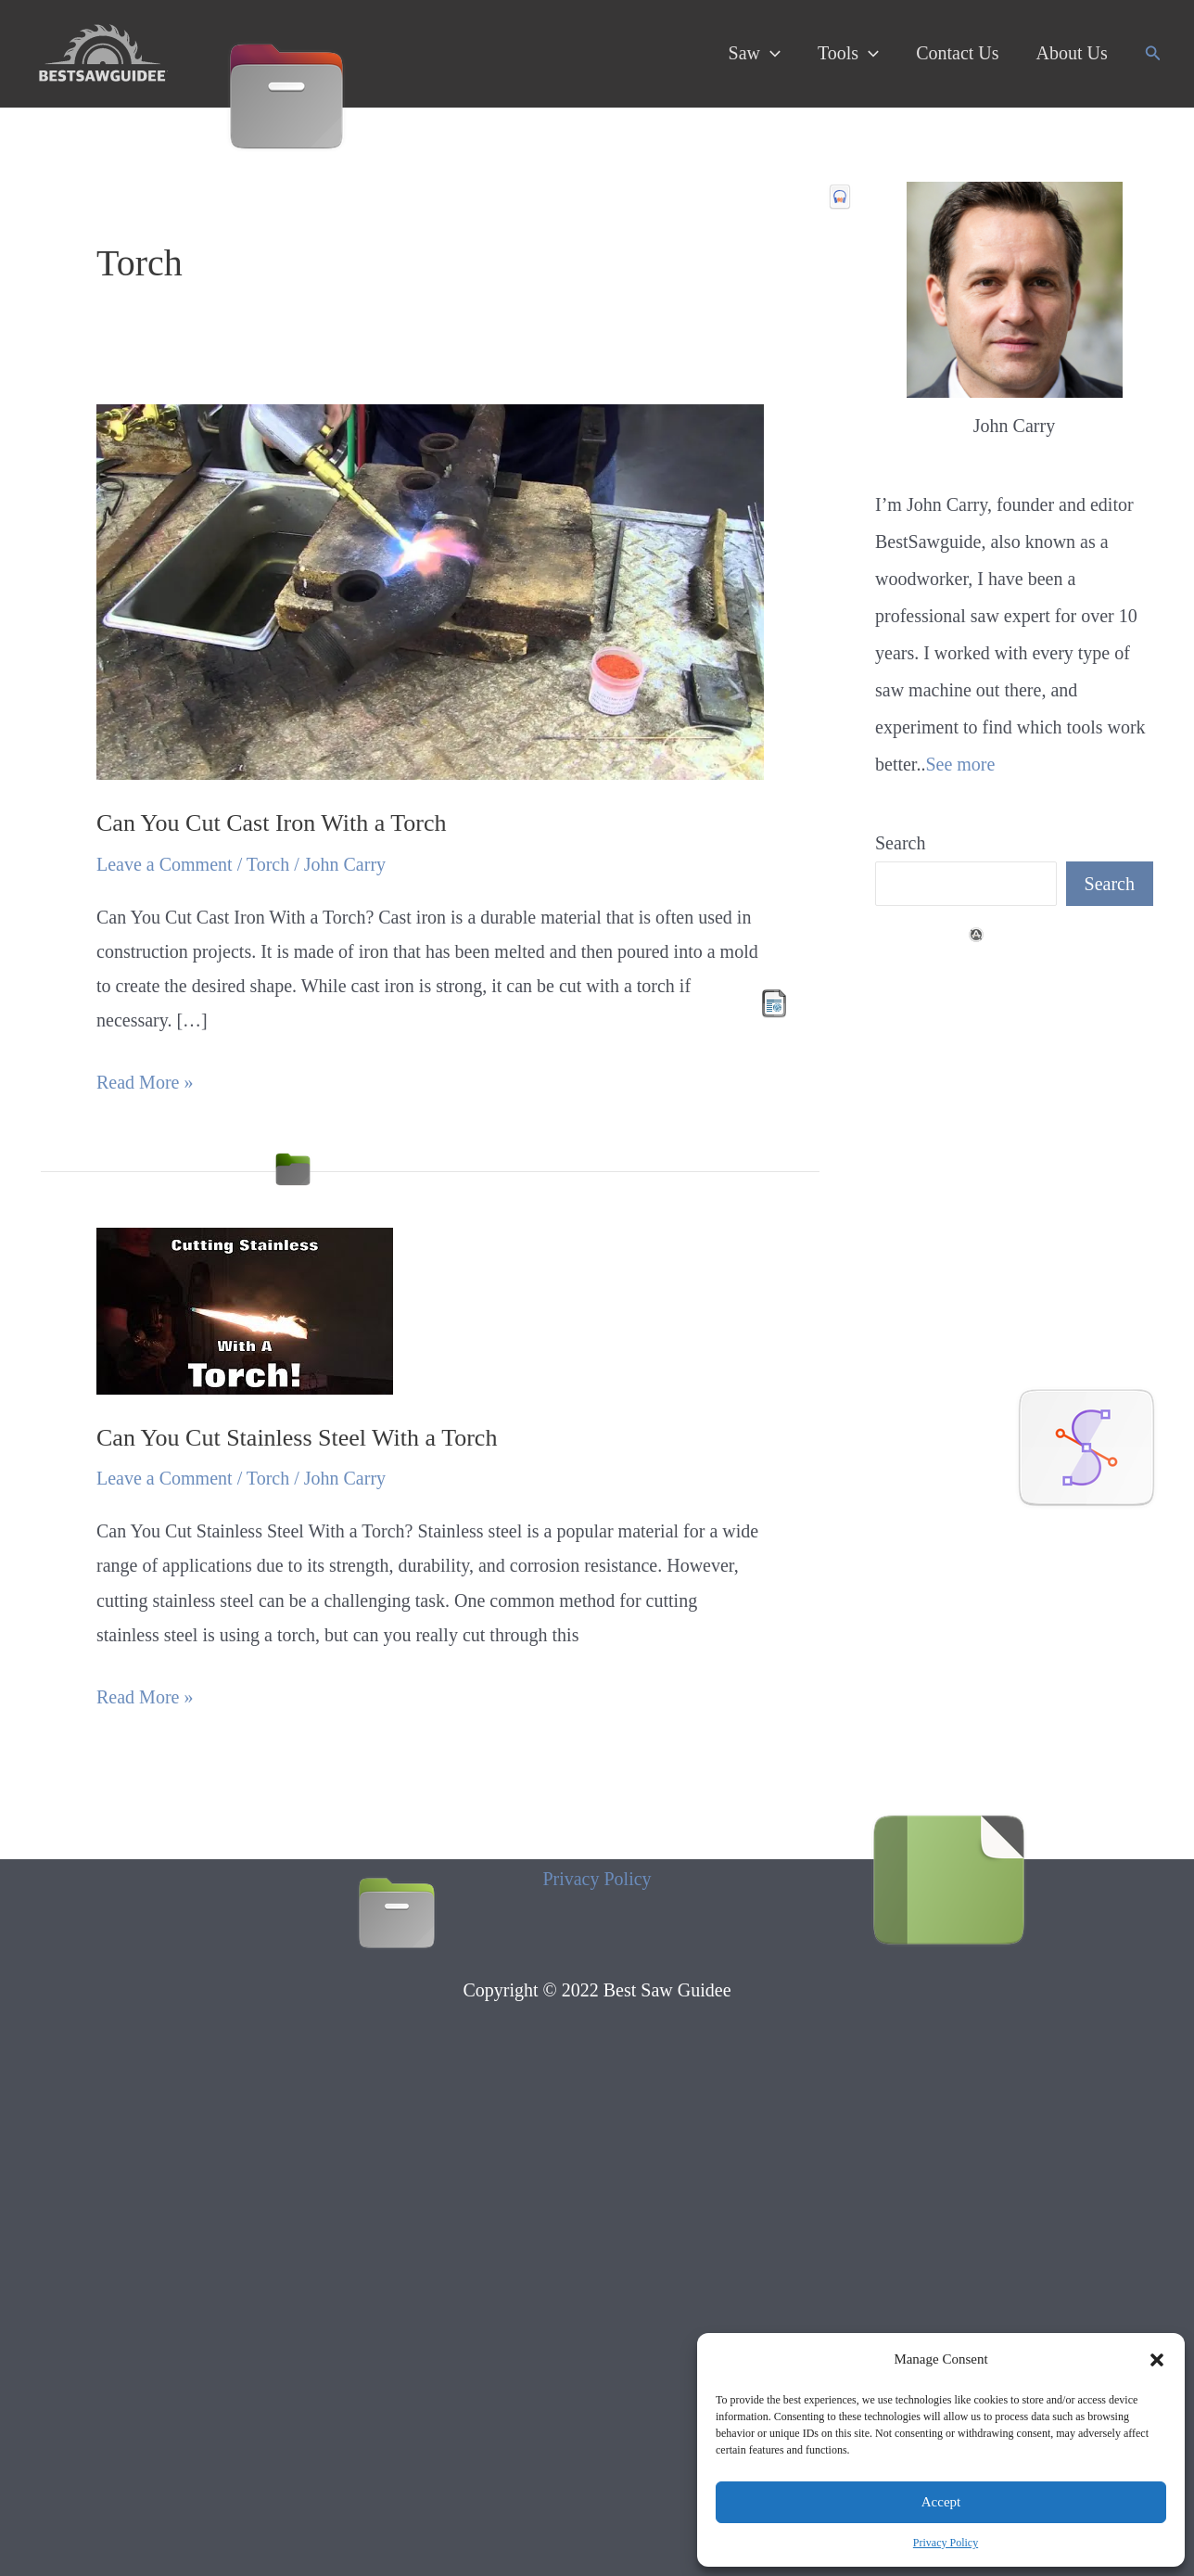  Describe the element at coordinates (840, 197) in the screenshot. I see `audacity audio project file` at that location.